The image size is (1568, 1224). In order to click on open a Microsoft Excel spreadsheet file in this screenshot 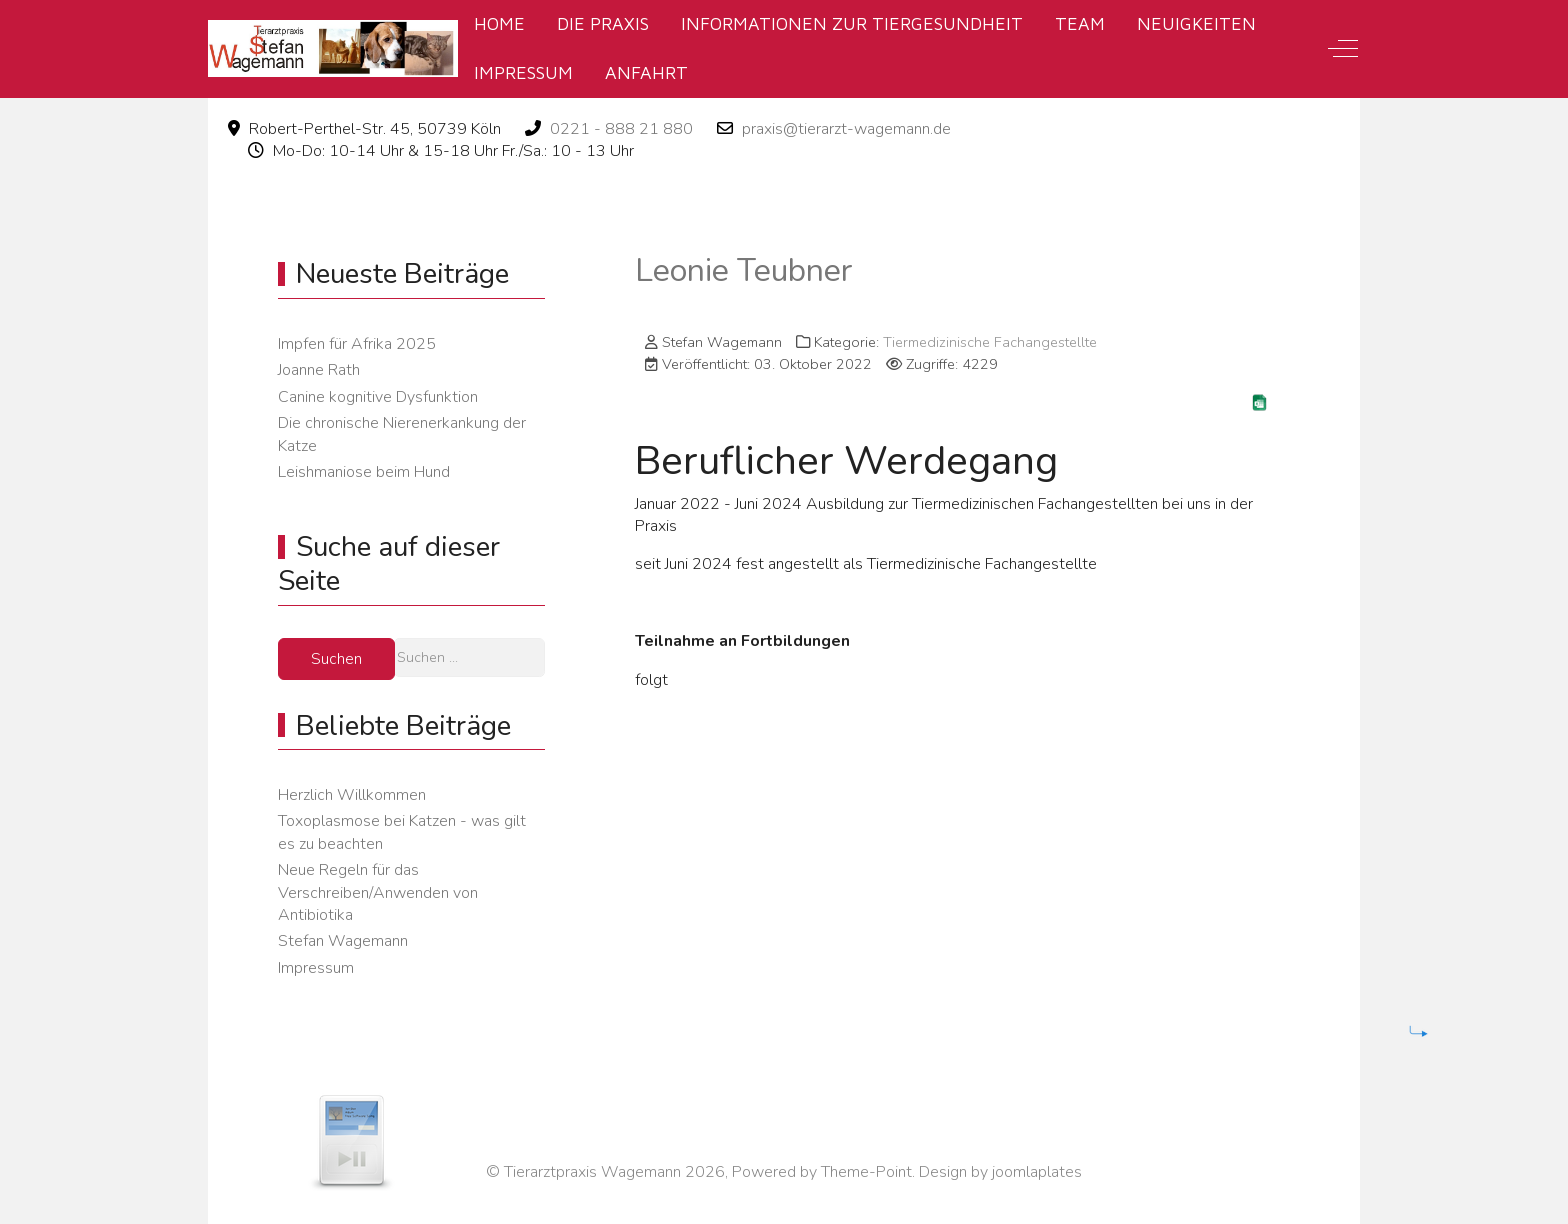, I will do `click(1259, 402)`.